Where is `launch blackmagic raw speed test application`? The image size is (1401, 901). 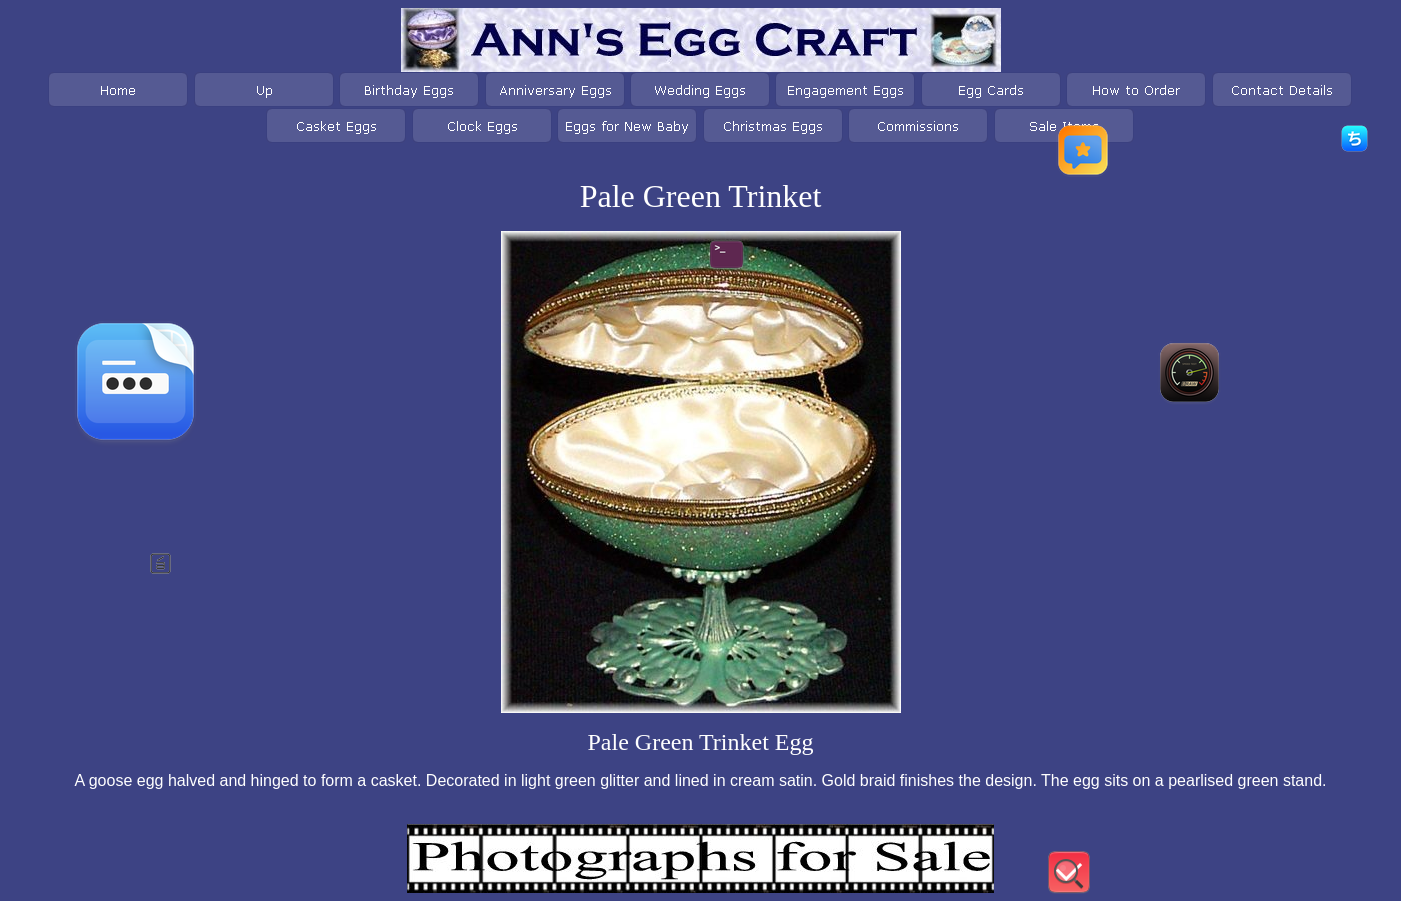
launch blackmagic raw speed test application is located at coordinates (1189, 372).